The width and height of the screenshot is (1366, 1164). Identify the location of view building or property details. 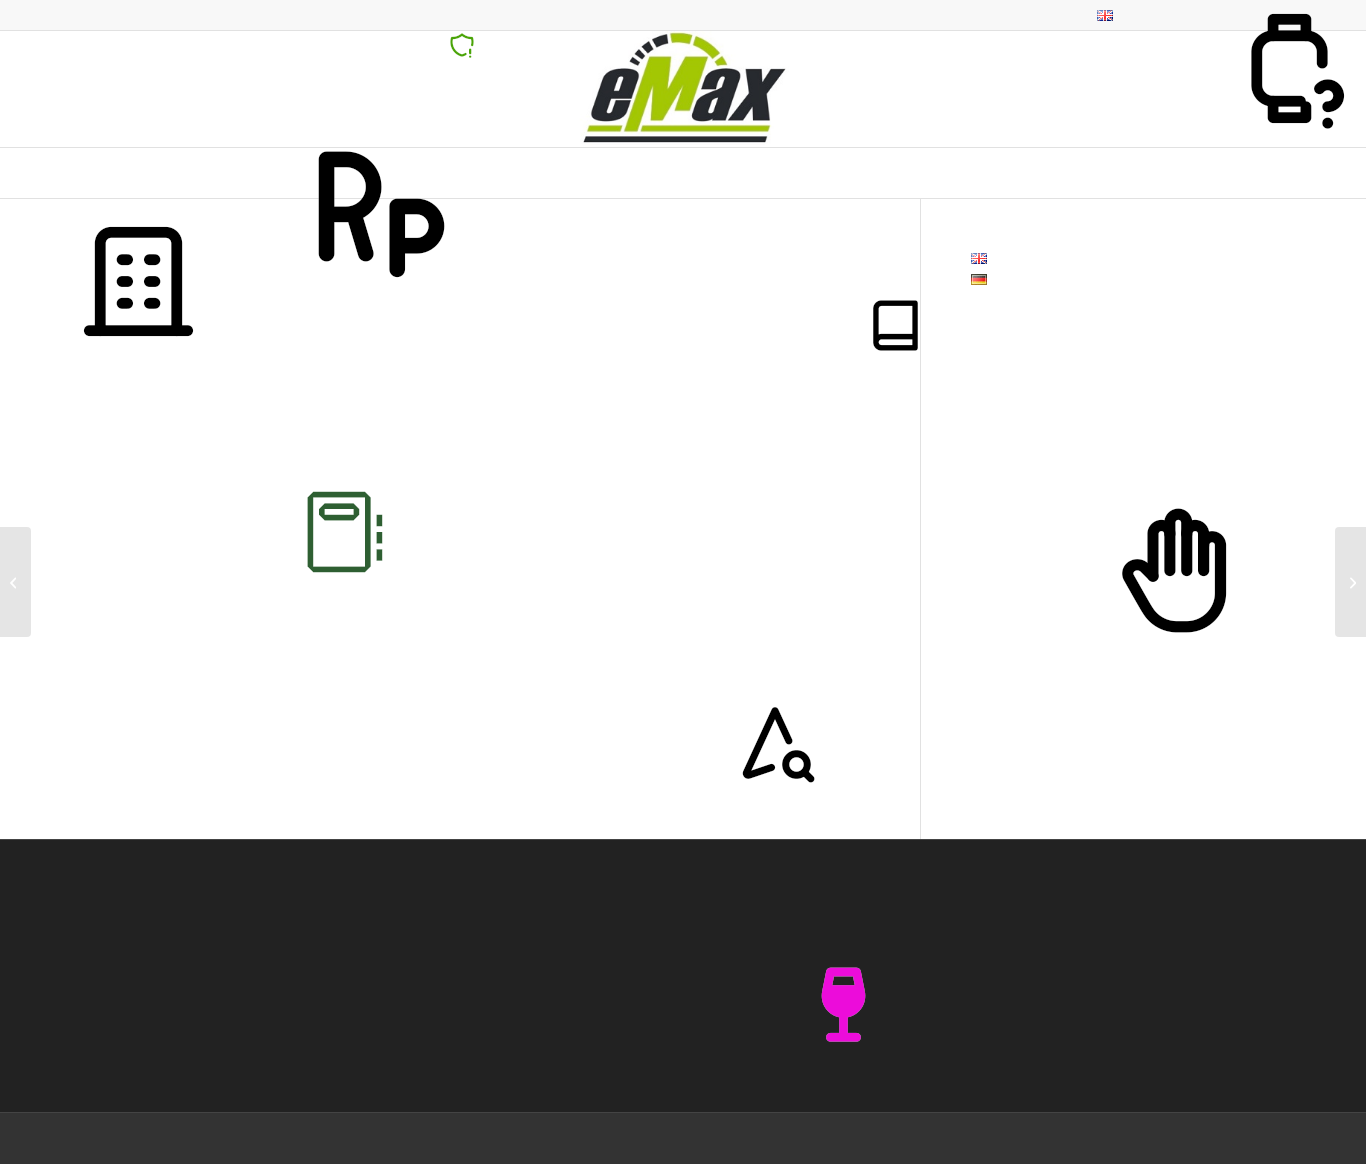
(138, 281).